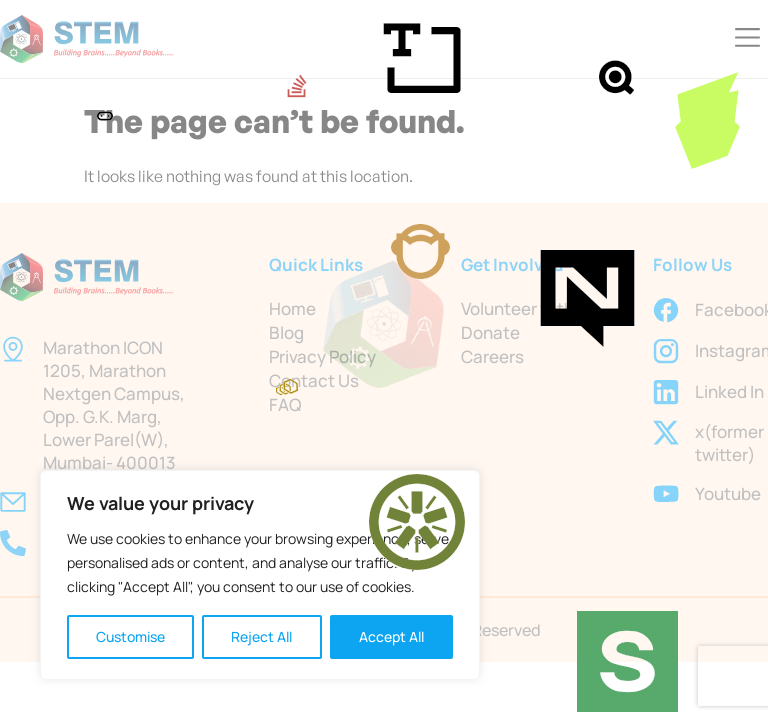  Describe the element at coordinates (707, 120) in the screenshot. I see `visit BoardGameGeek website` at that location.